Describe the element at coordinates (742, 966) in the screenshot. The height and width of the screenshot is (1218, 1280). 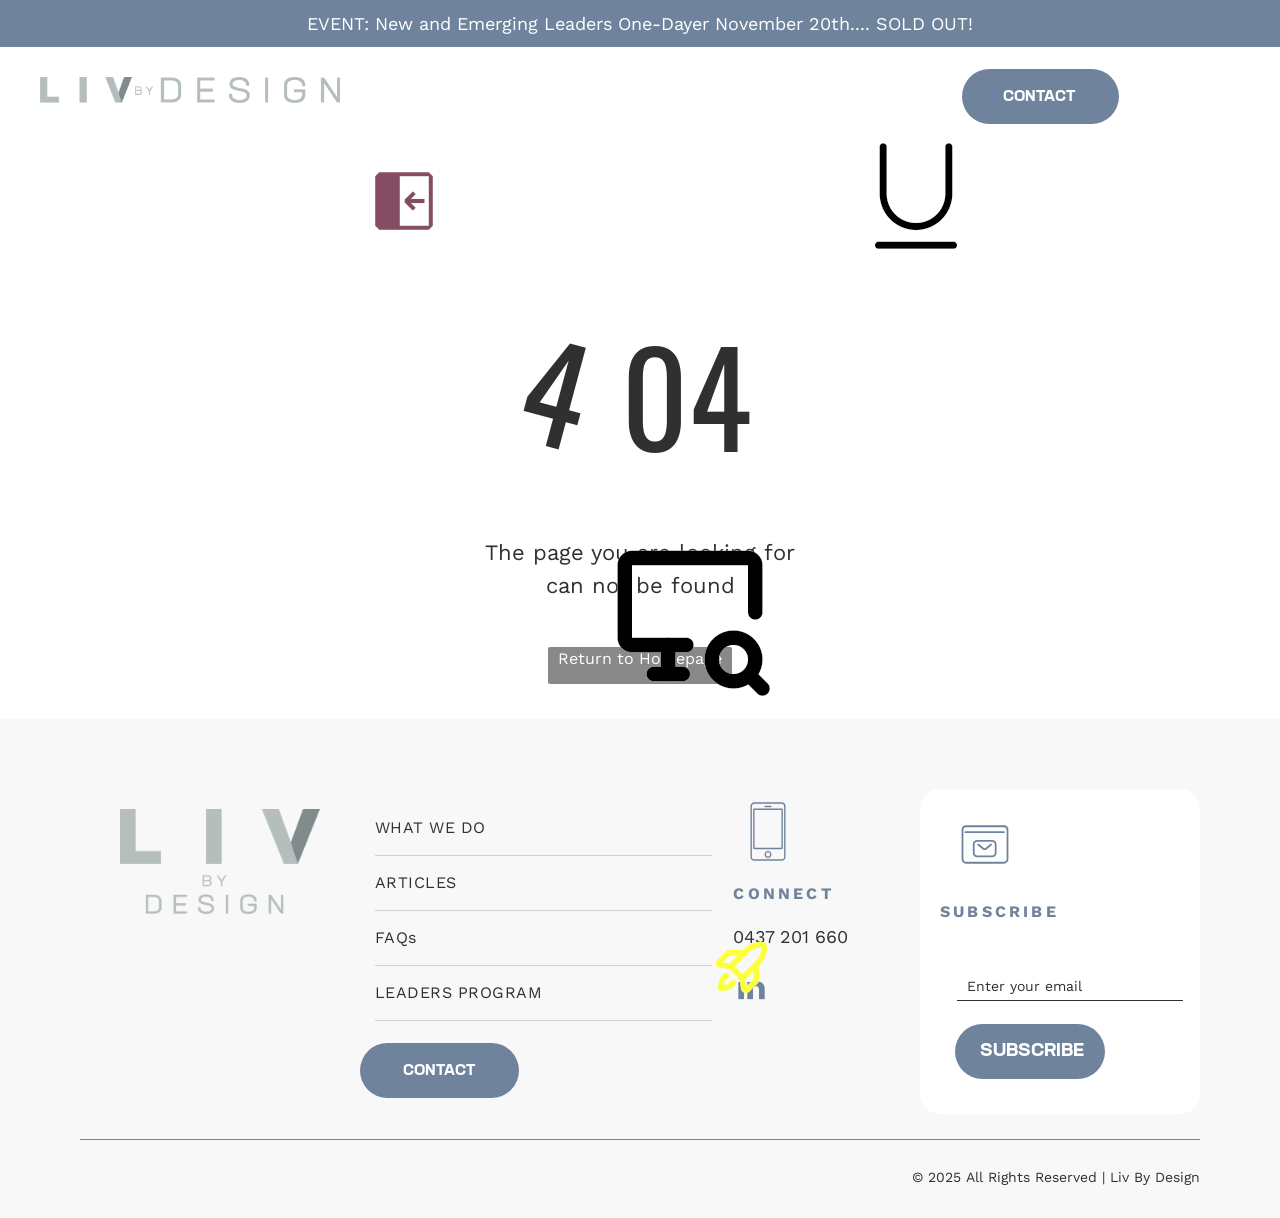
I see `launch or deploy a project` at that location.